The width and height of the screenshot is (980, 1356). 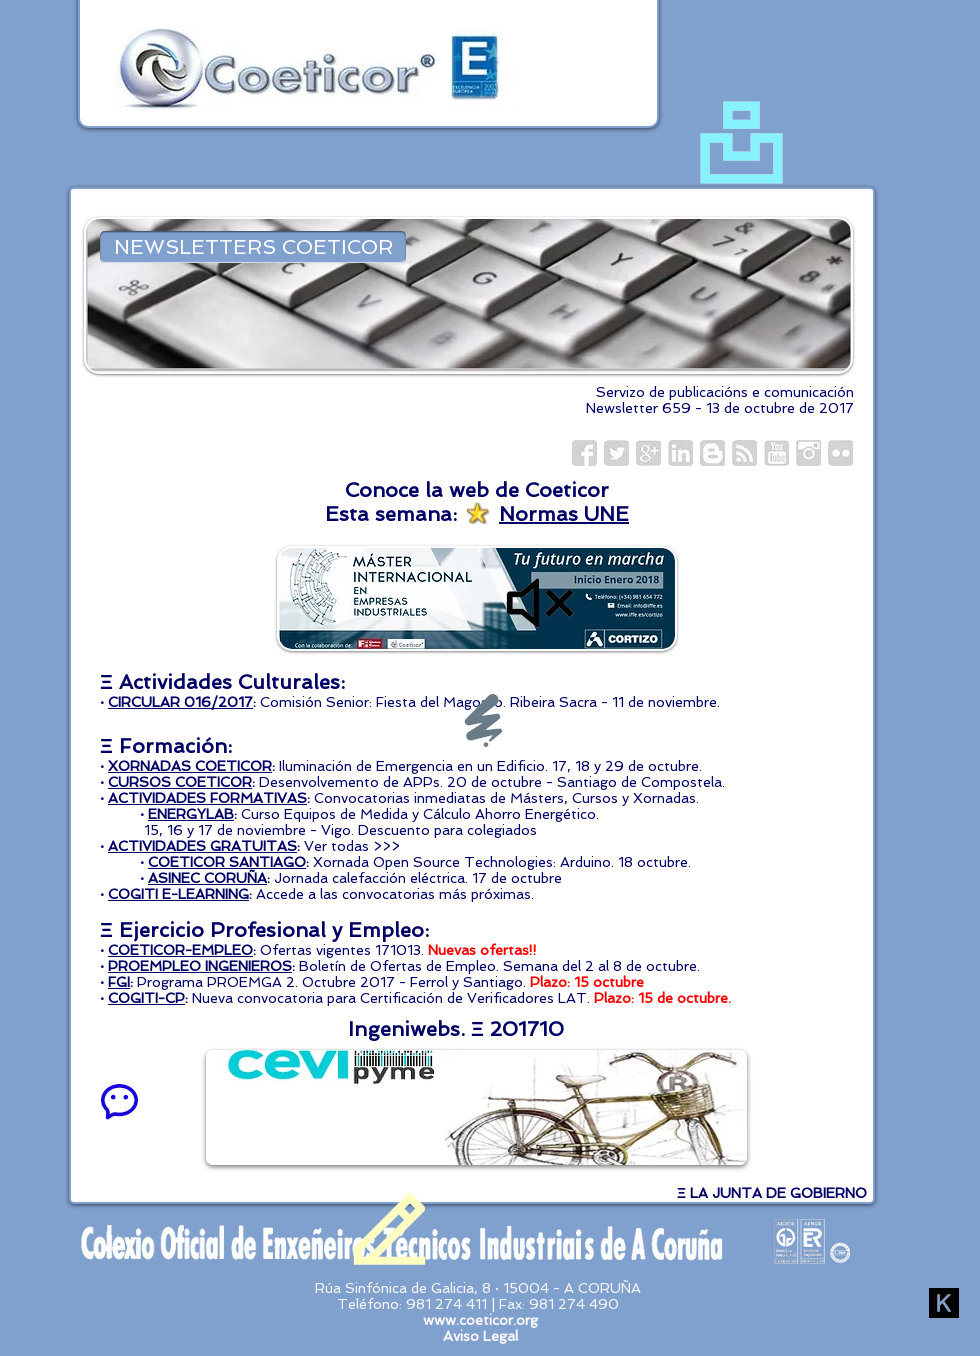 I want to click on edit content or text, so click(x=389, y=1229).